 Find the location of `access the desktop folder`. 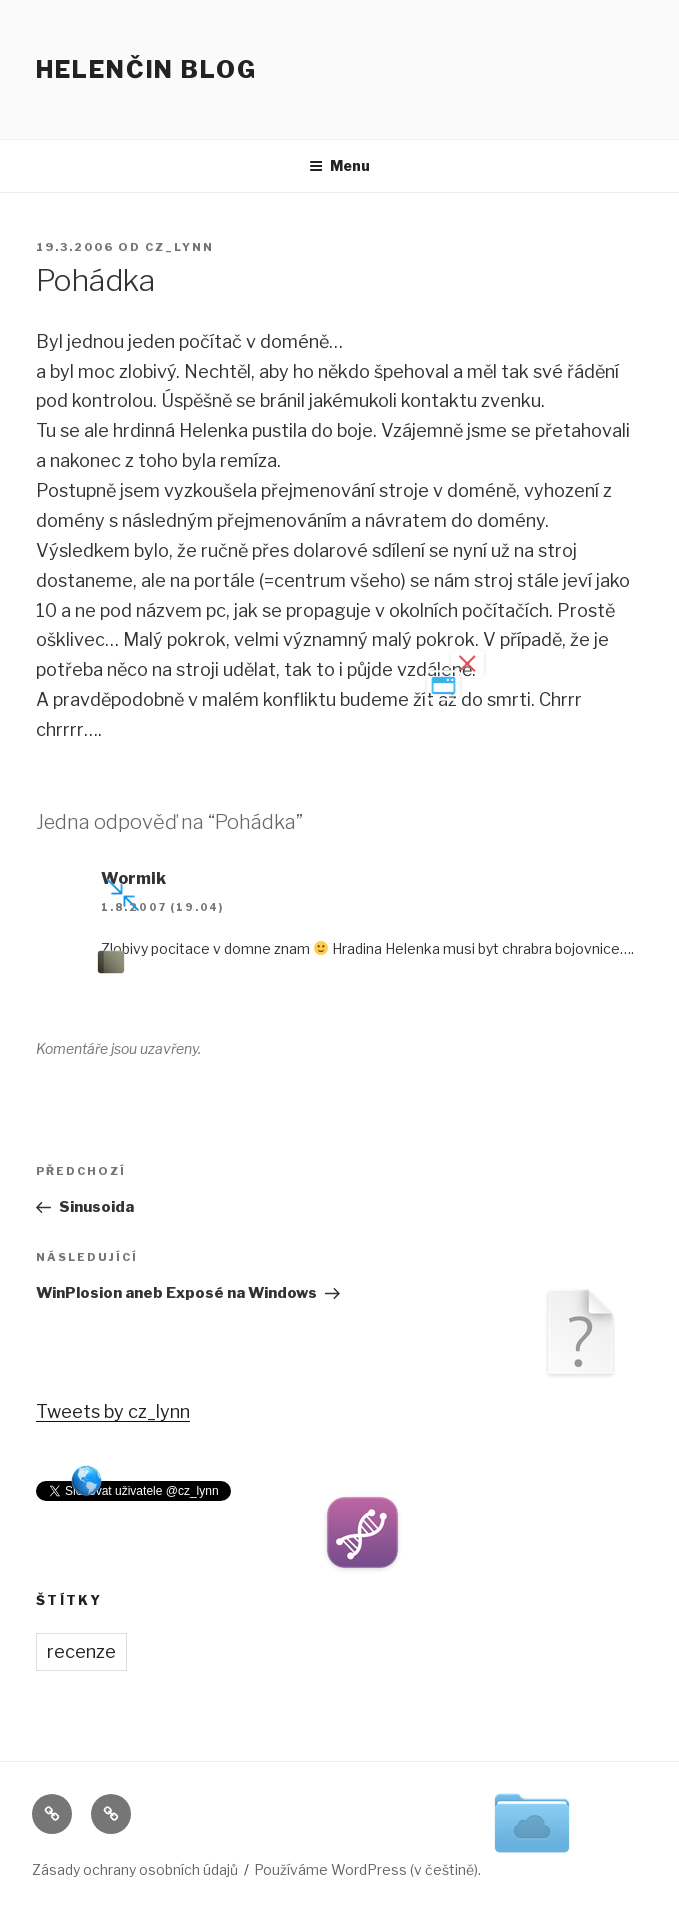

access the desktop folder is located at coordinates (111, 961).